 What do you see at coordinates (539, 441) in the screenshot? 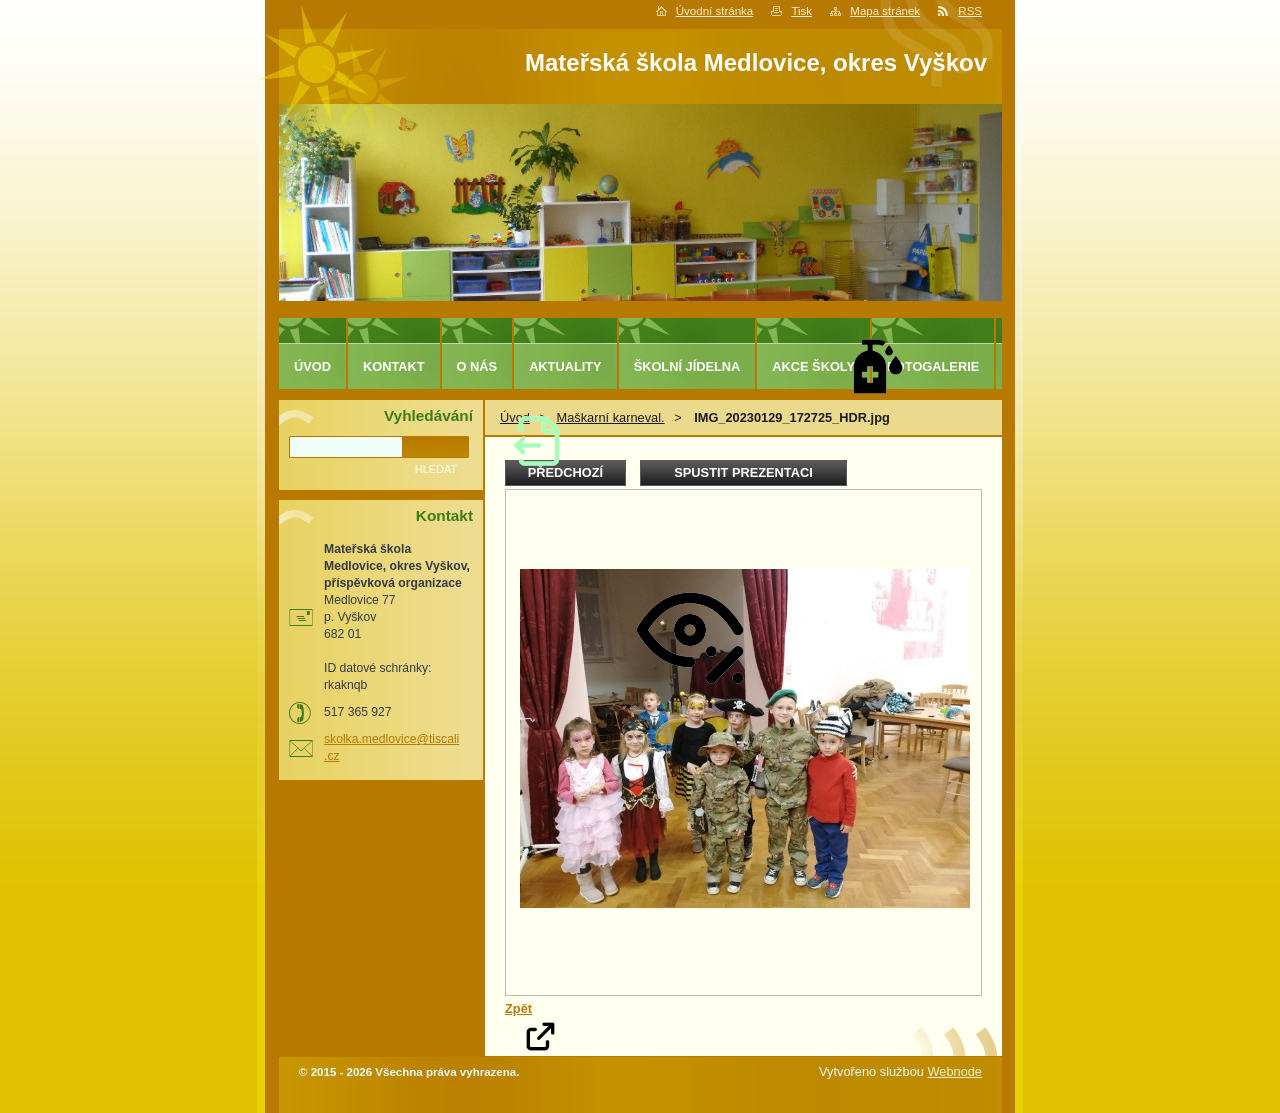
I see `export file to another location` at bounding box center [539, 441].